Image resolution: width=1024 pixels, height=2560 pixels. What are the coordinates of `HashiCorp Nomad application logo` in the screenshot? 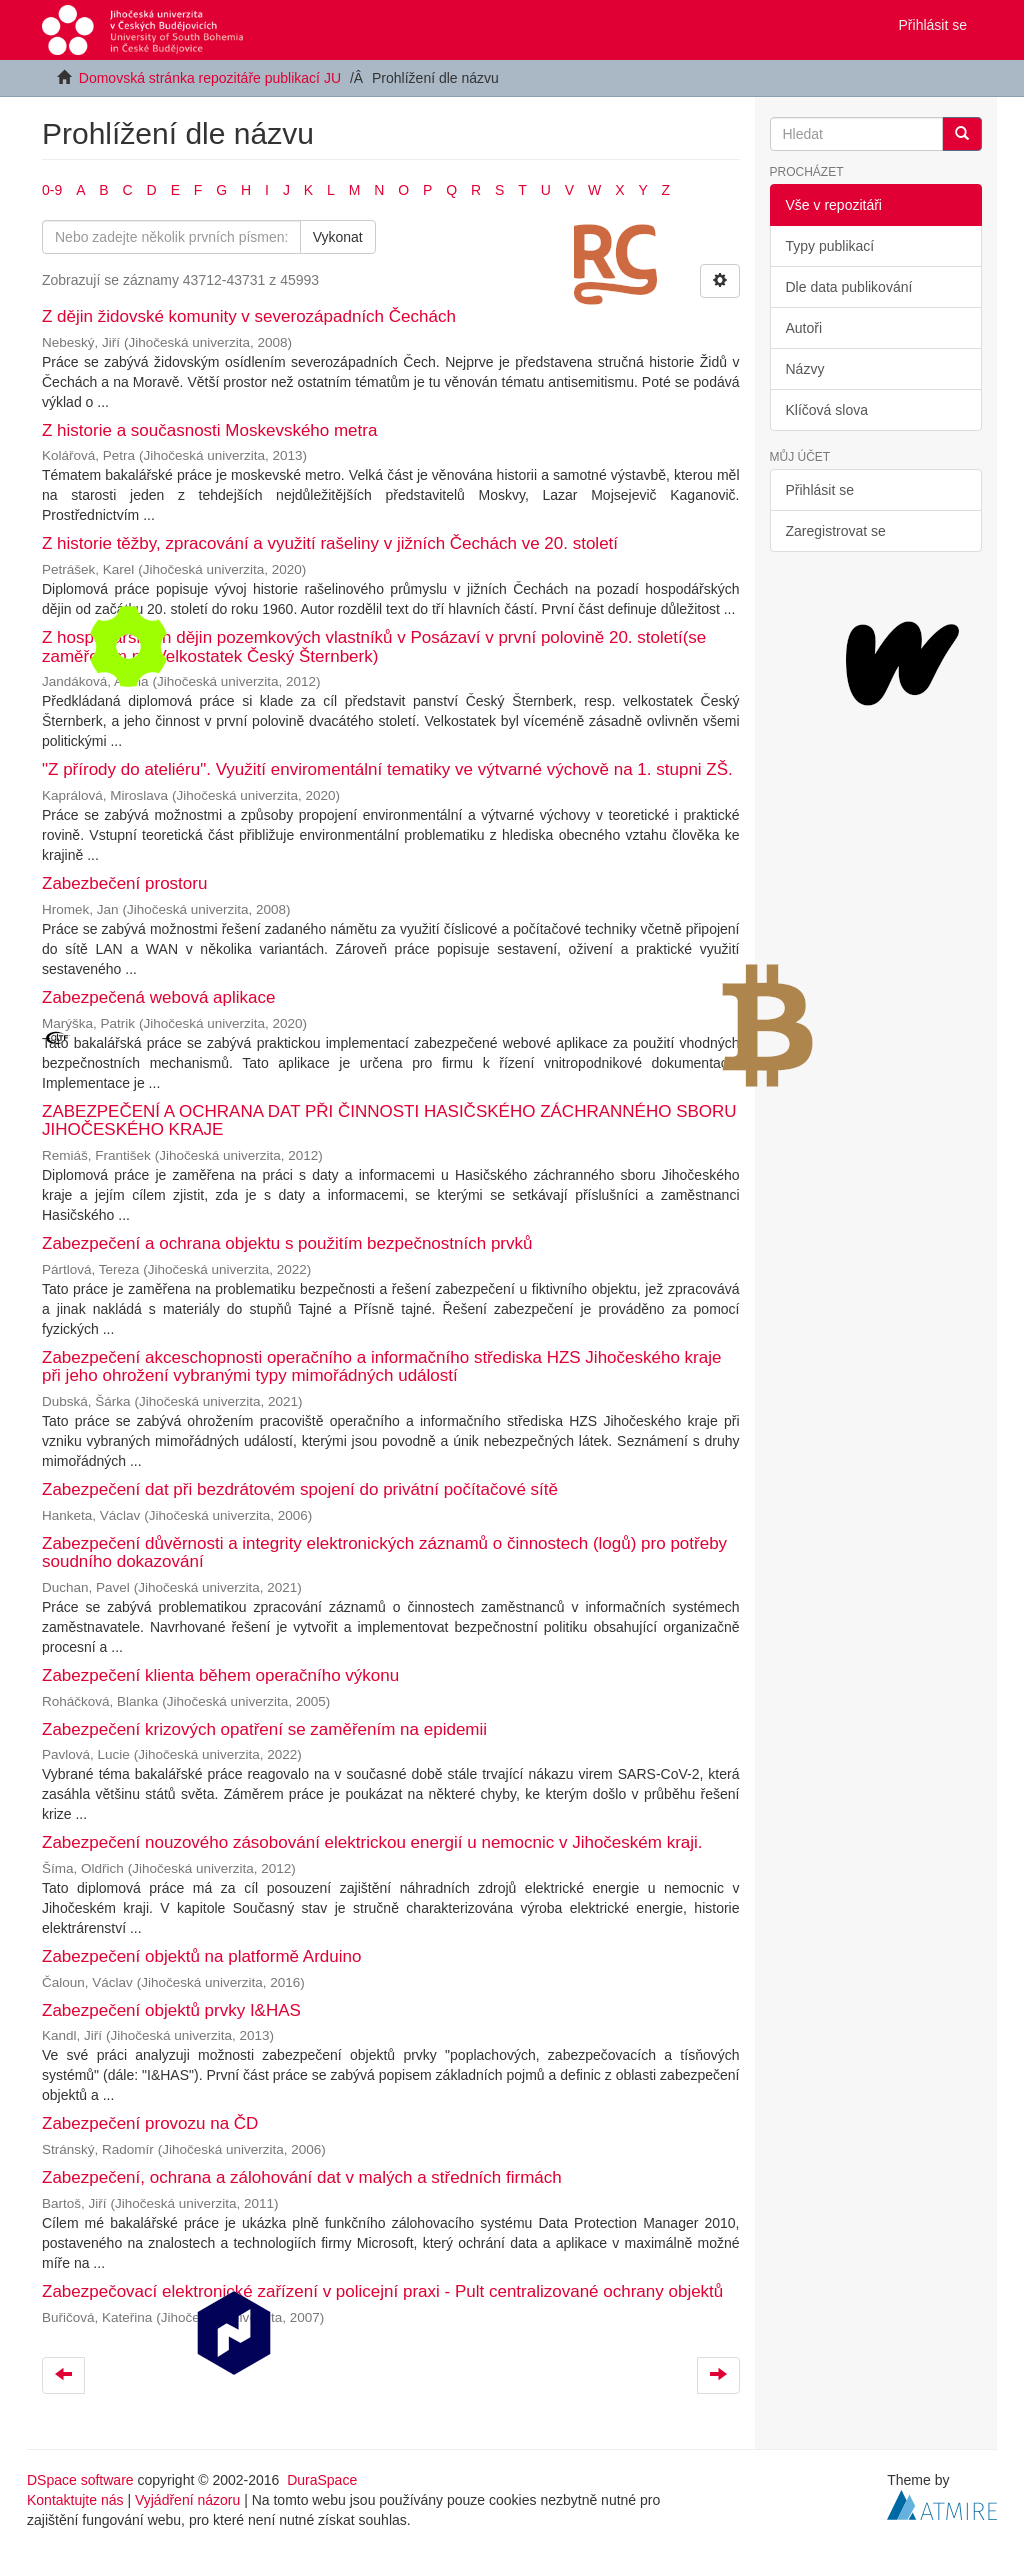 It's located at (234, 2333).